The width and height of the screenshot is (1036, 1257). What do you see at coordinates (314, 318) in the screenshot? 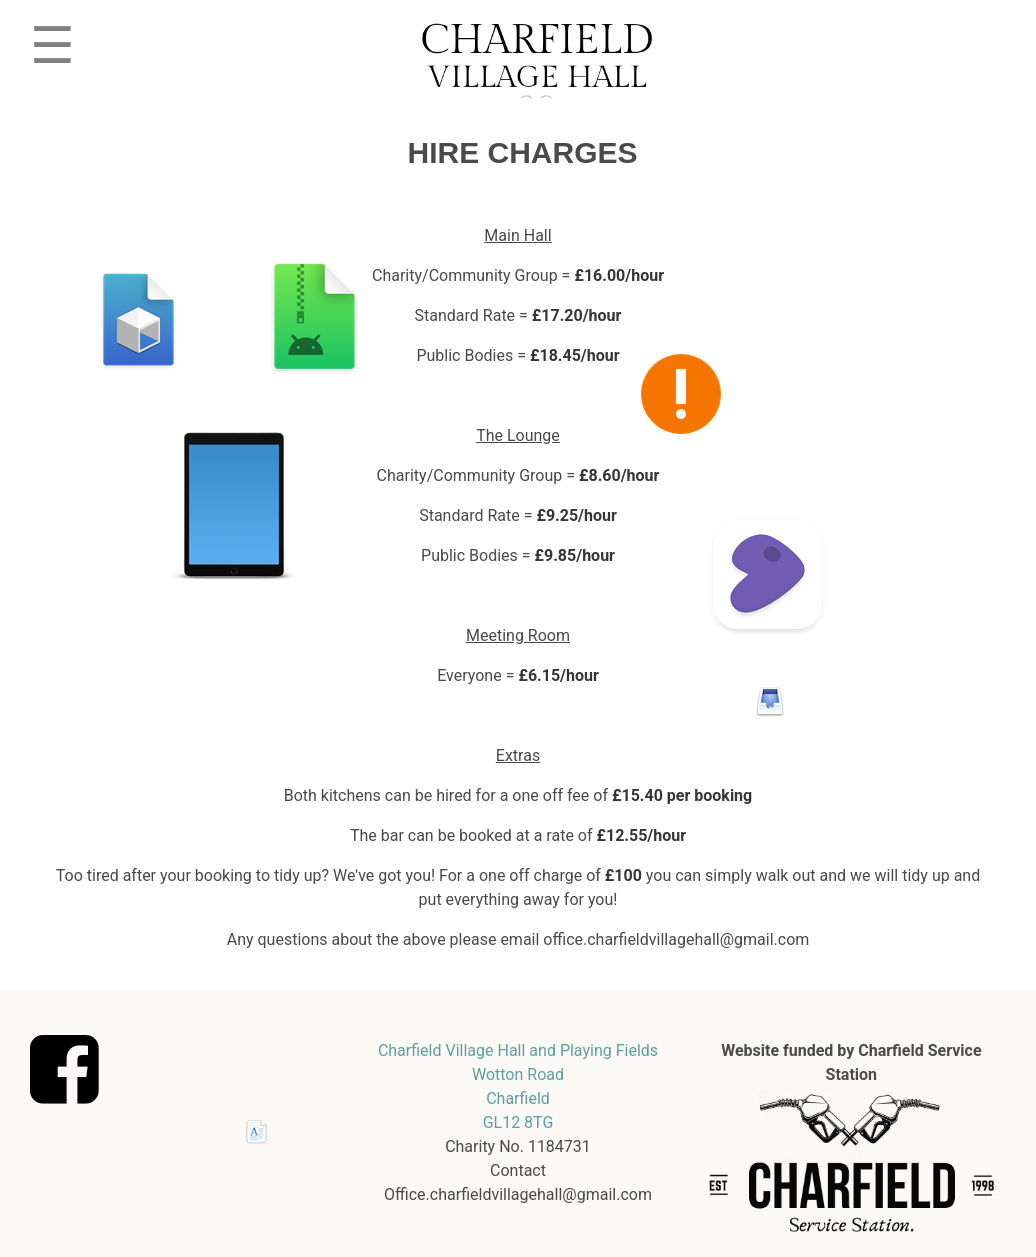
I see `an android application package file` at bounding box center [314, 318].